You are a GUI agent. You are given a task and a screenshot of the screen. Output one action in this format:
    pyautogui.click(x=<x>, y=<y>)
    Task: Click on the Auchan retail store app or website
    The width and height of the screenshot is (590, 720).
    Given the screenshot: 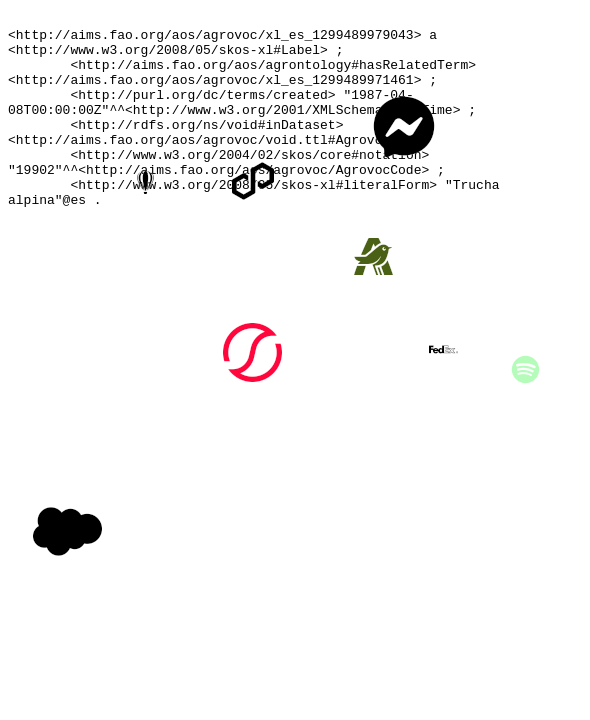 What is the action you would take?
    pyautogui.click(x=373, y=256)
    